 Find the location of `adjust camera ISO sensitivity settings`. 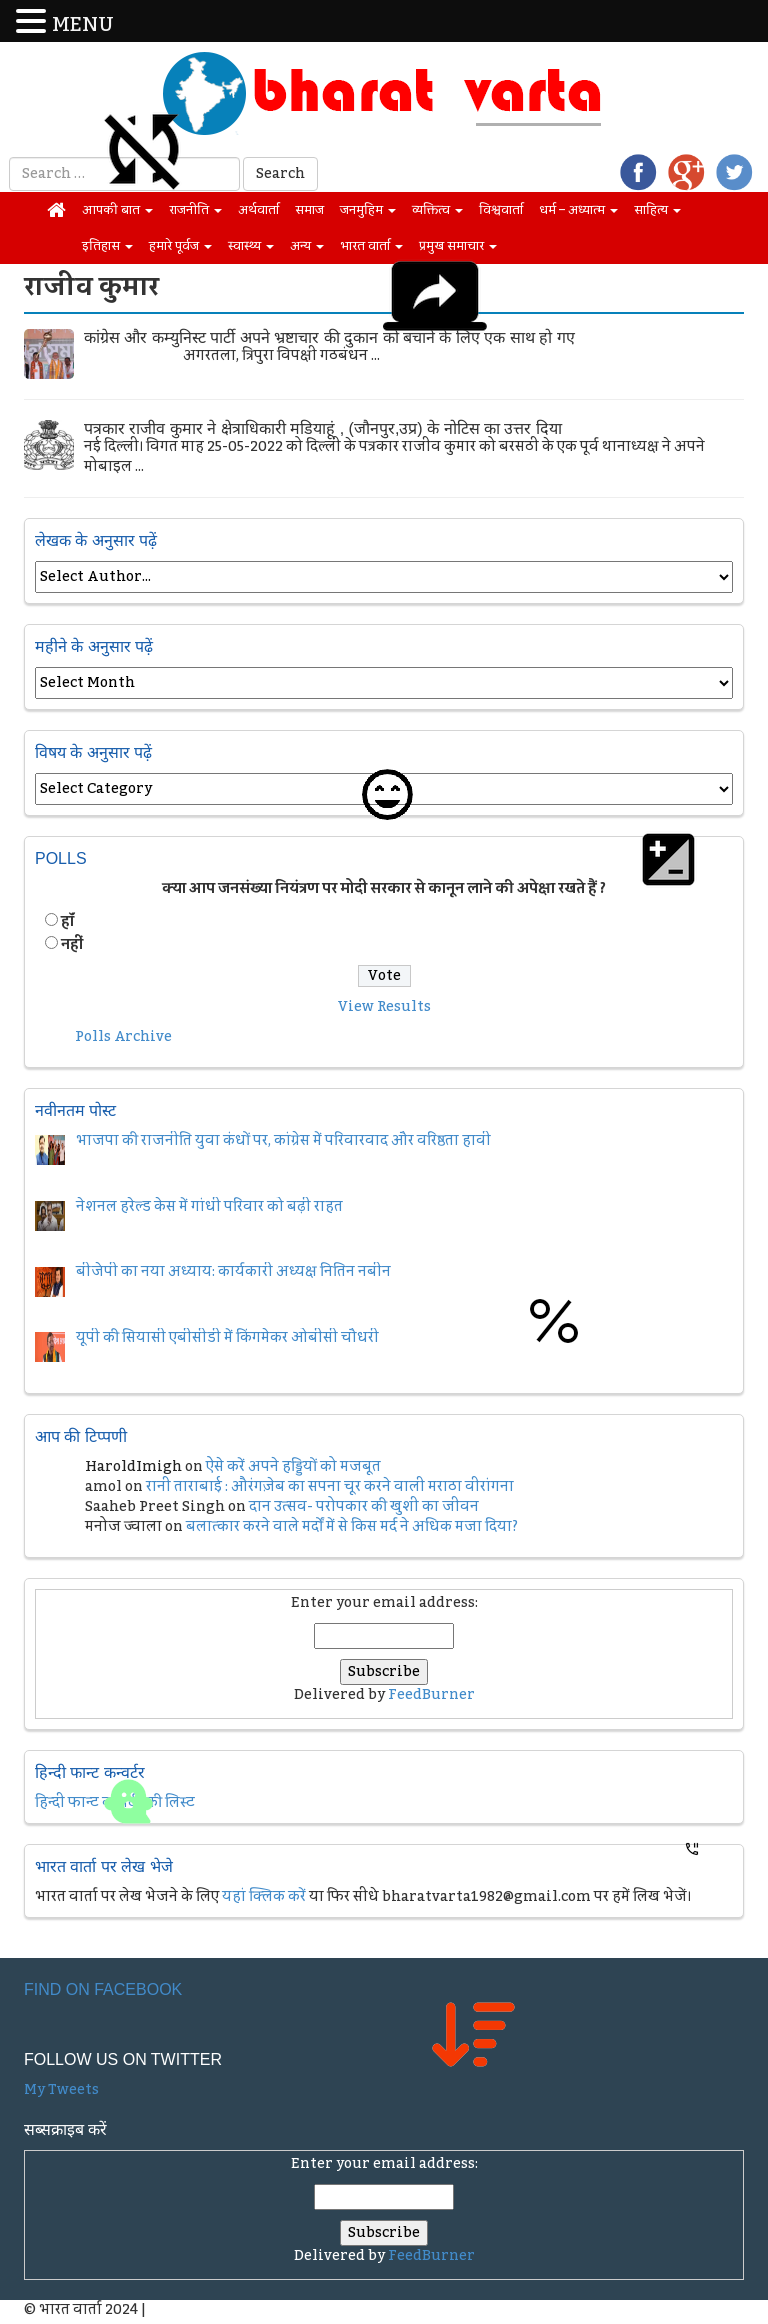

adjust camera ISO sensitivity settings is located at coordinates (668, 859).